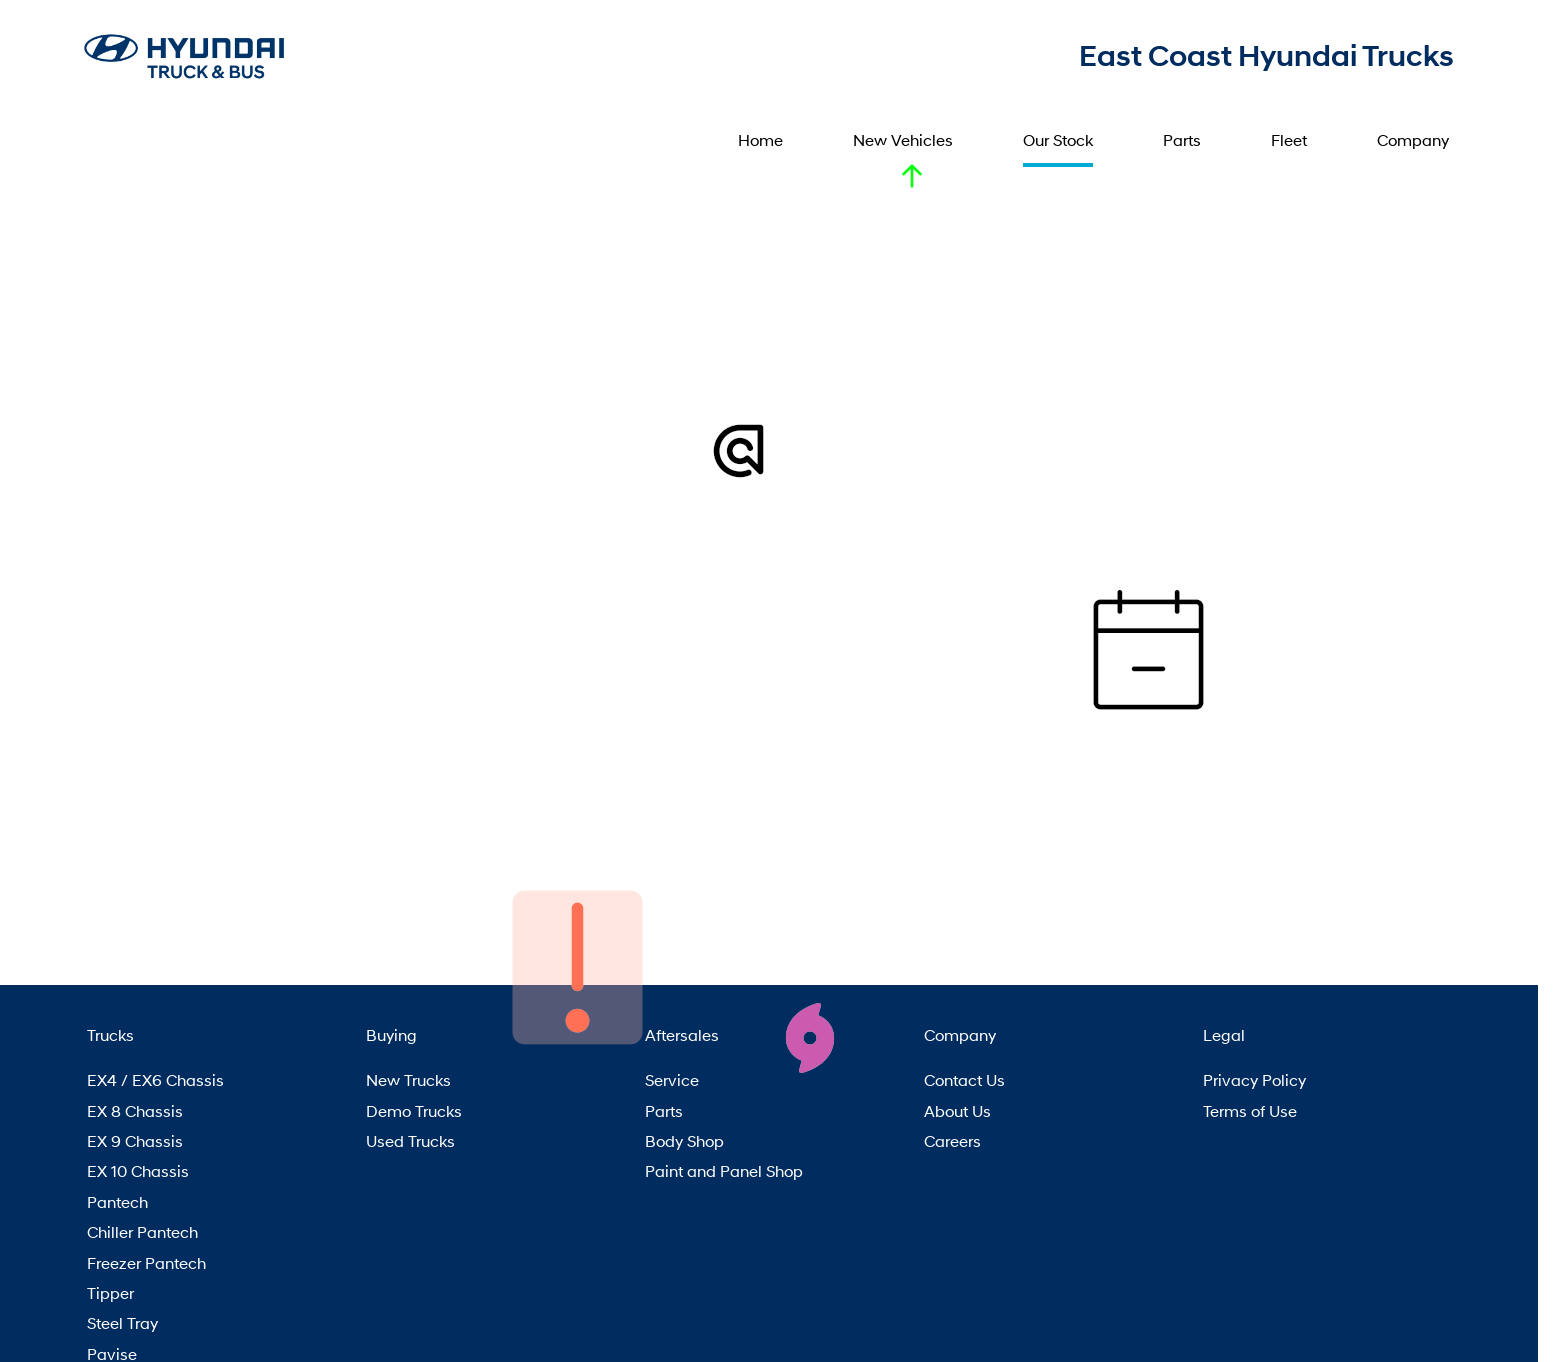 The width and height of the screenshot is (1553, 1362). What do you see at coordinates (740, 451) in the screenshot?
I see `access Algolia search services` at bounding box center [740, 451].